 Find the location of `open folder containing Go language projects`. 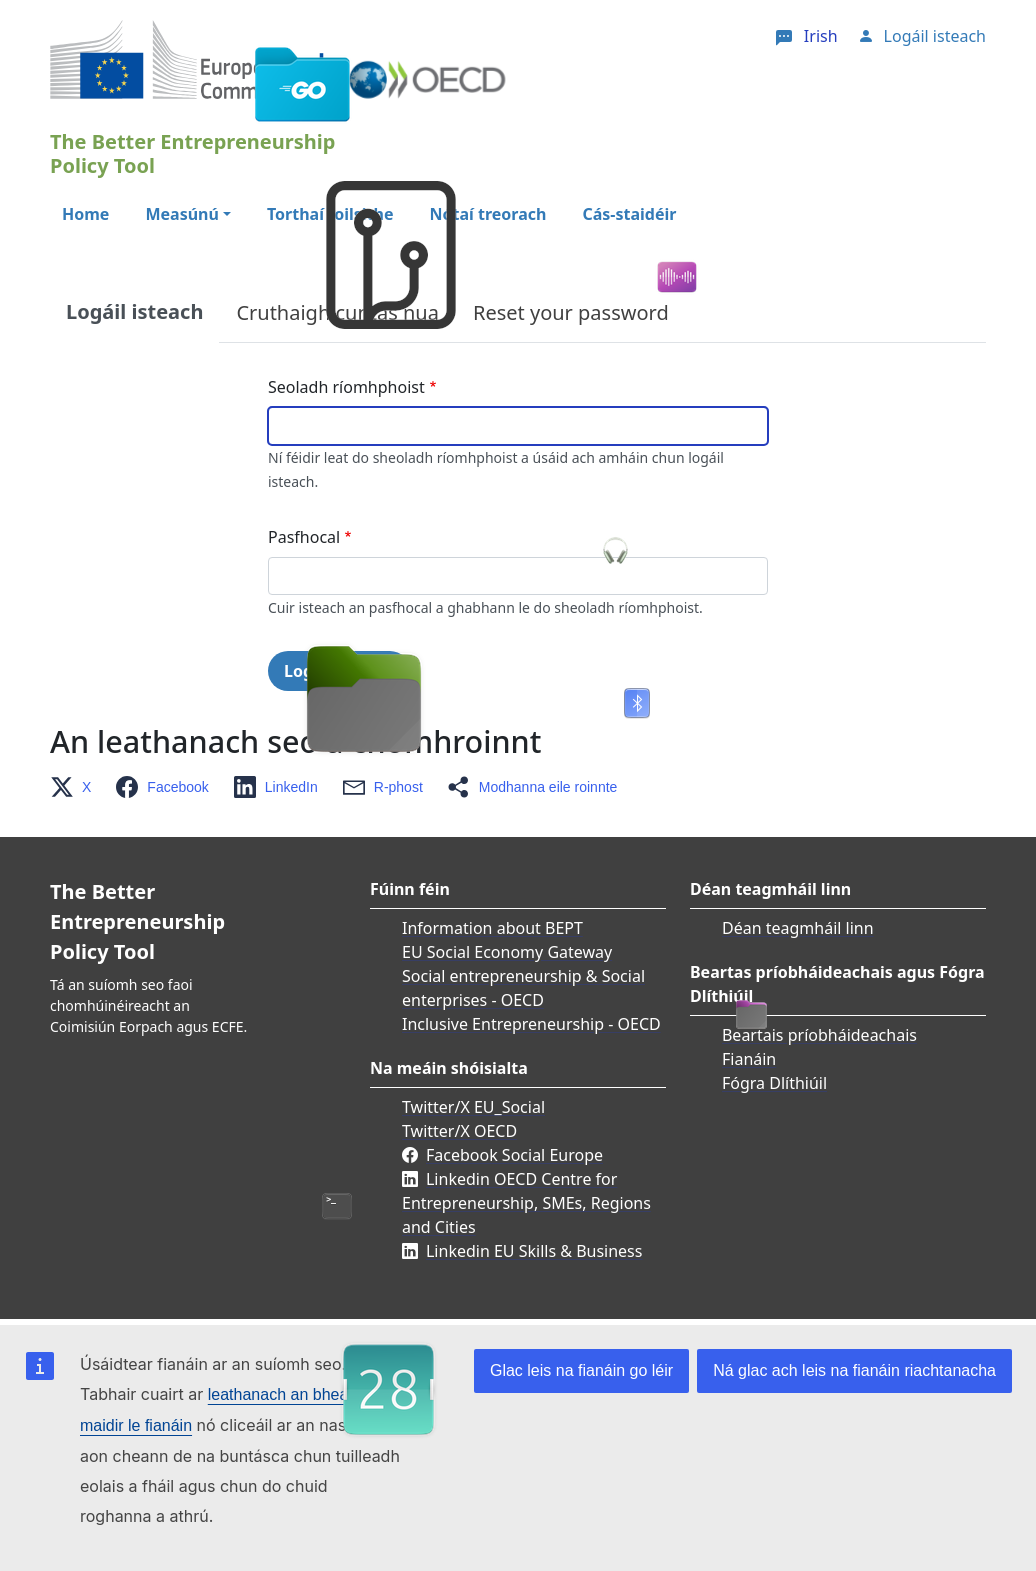

open folder containing Go language projects is located at coordinates (302, 87).